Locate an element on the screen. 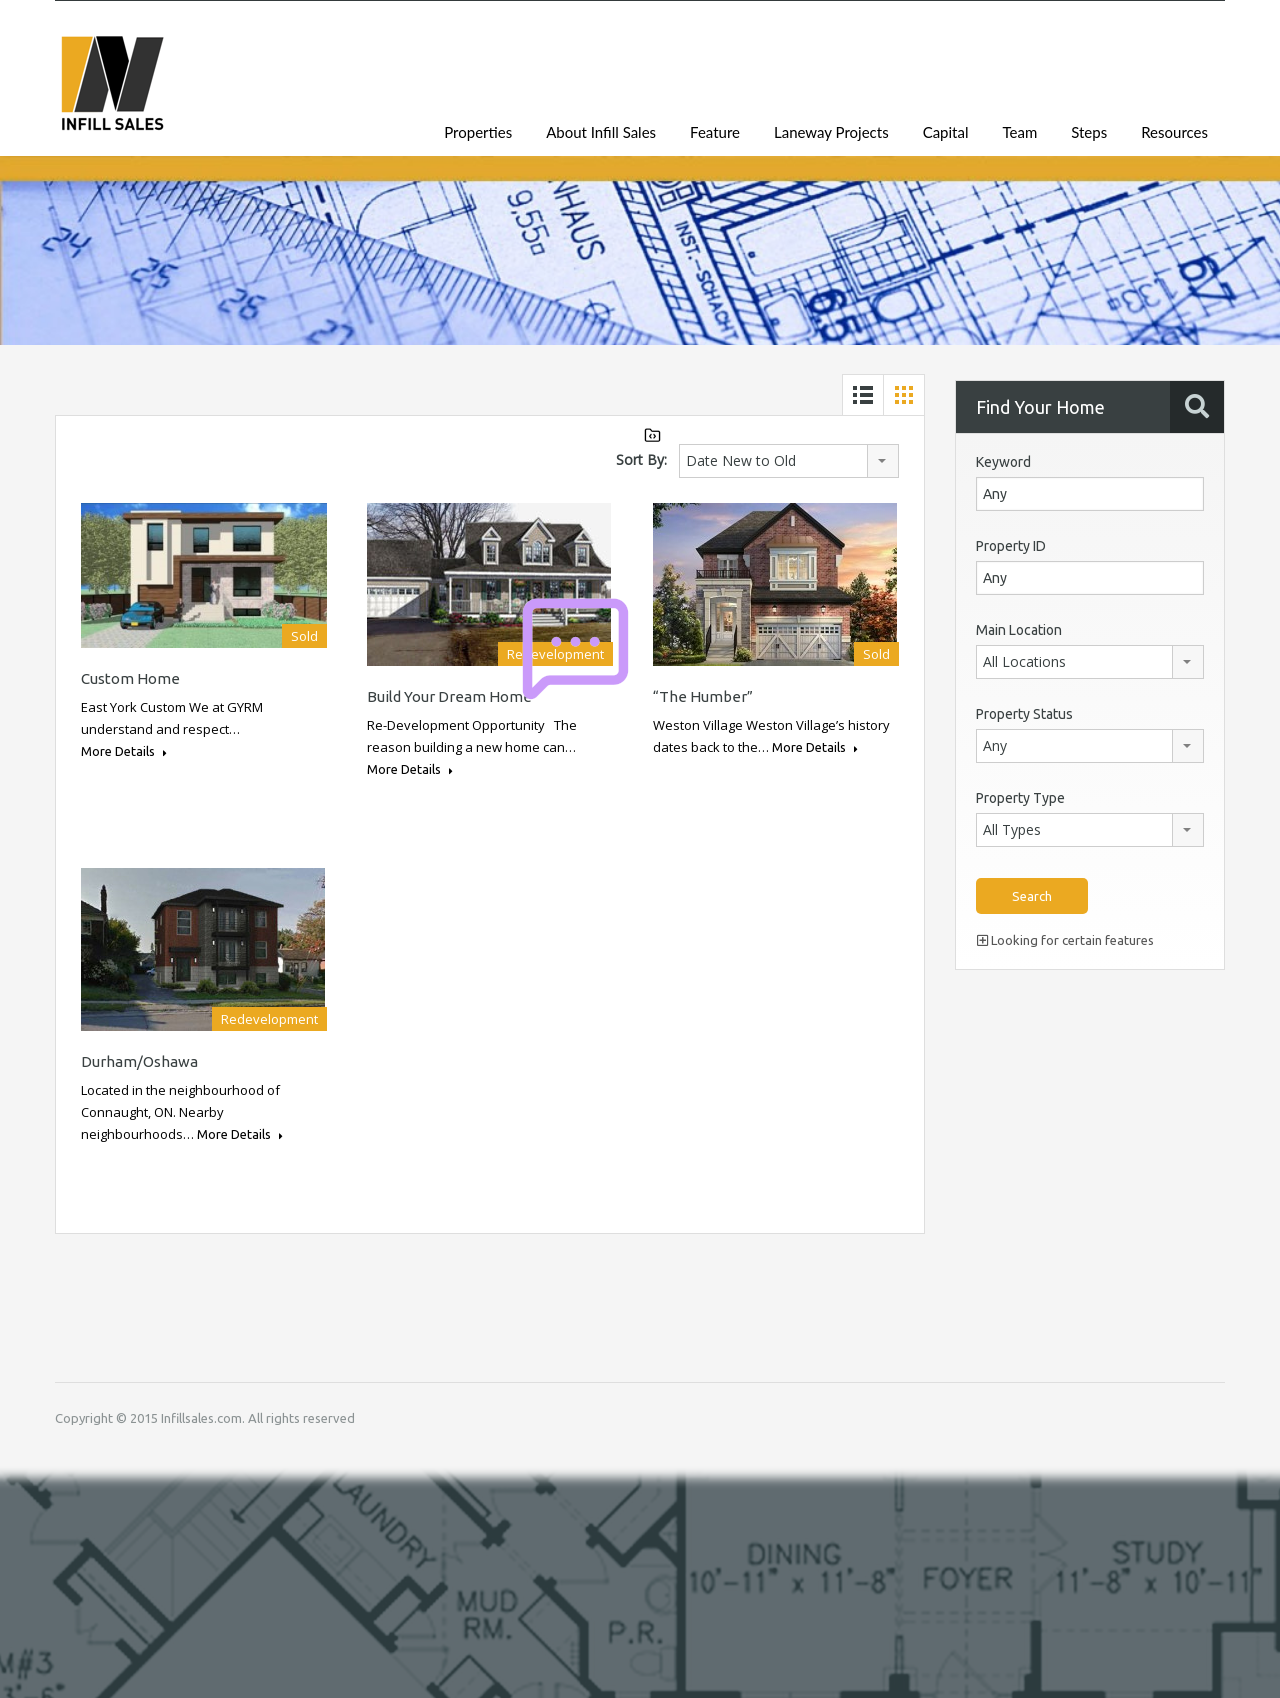 The height and width of the screenshot is (1698, 1280). open code files directory is located at coordinates (652, 435).